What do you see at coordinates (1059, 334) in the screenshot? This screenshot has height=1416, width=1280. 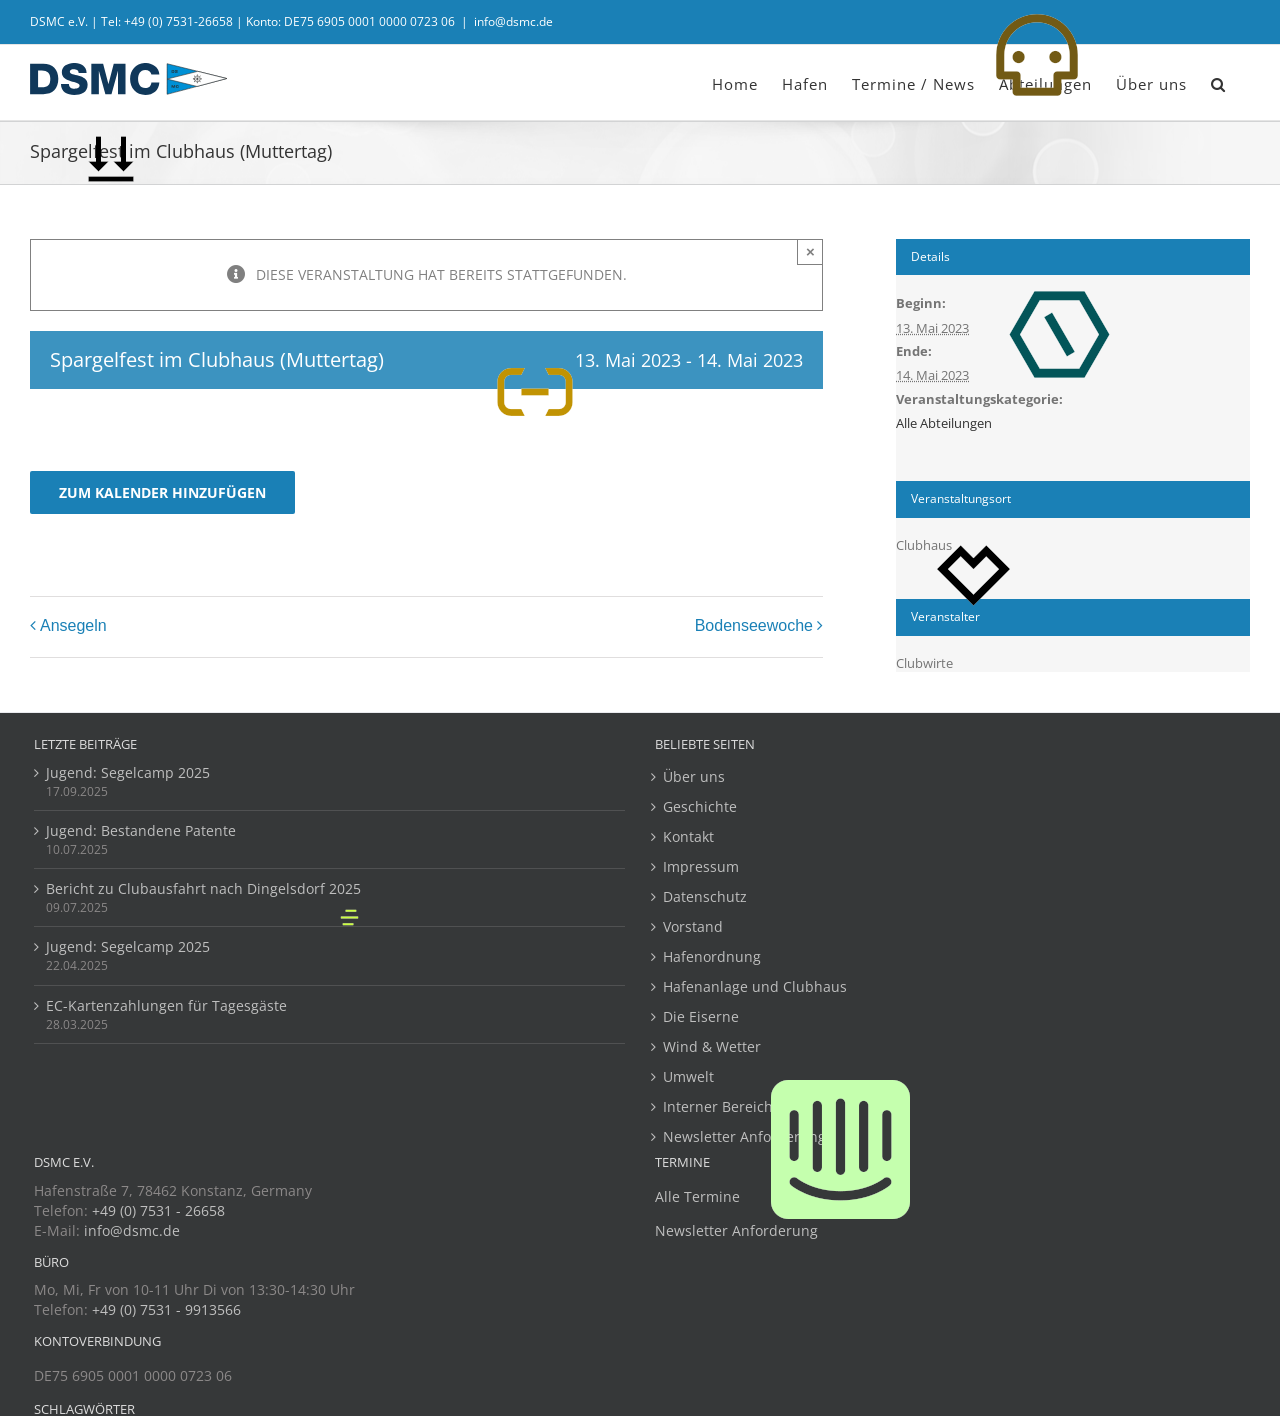 I see `access system settings` at bounding box center [1059, 334].